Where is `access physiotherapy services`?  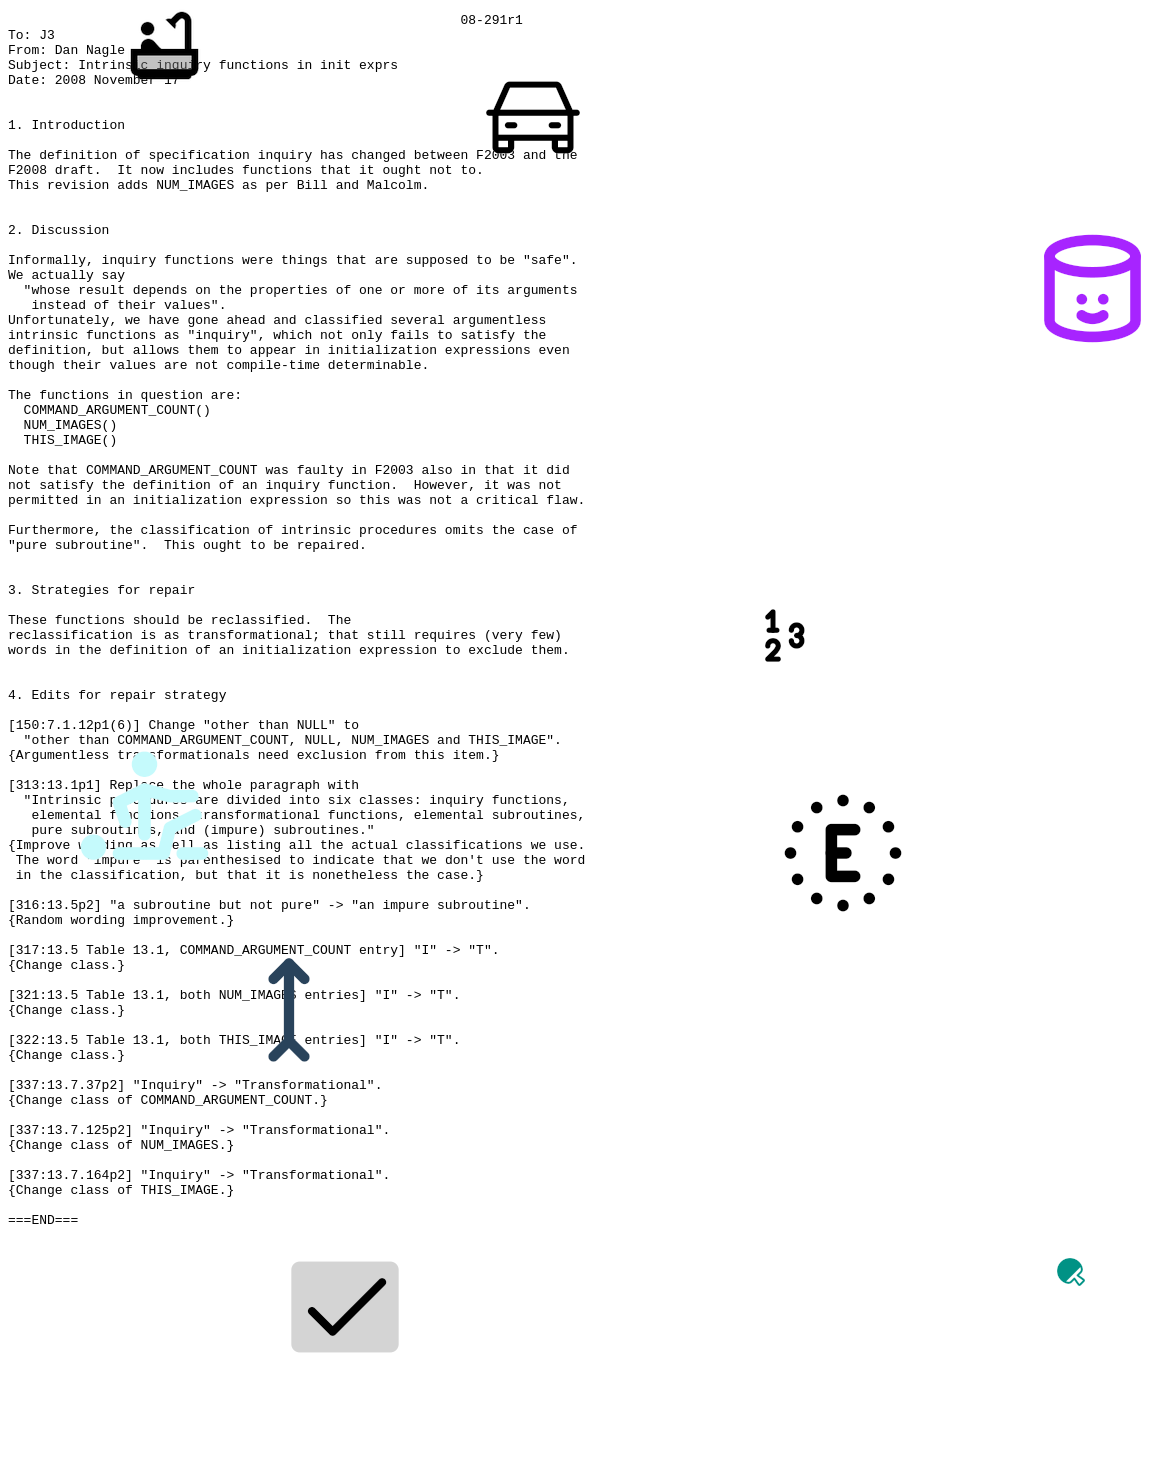
access physiotherapy services is located at coordinates (144, 802).